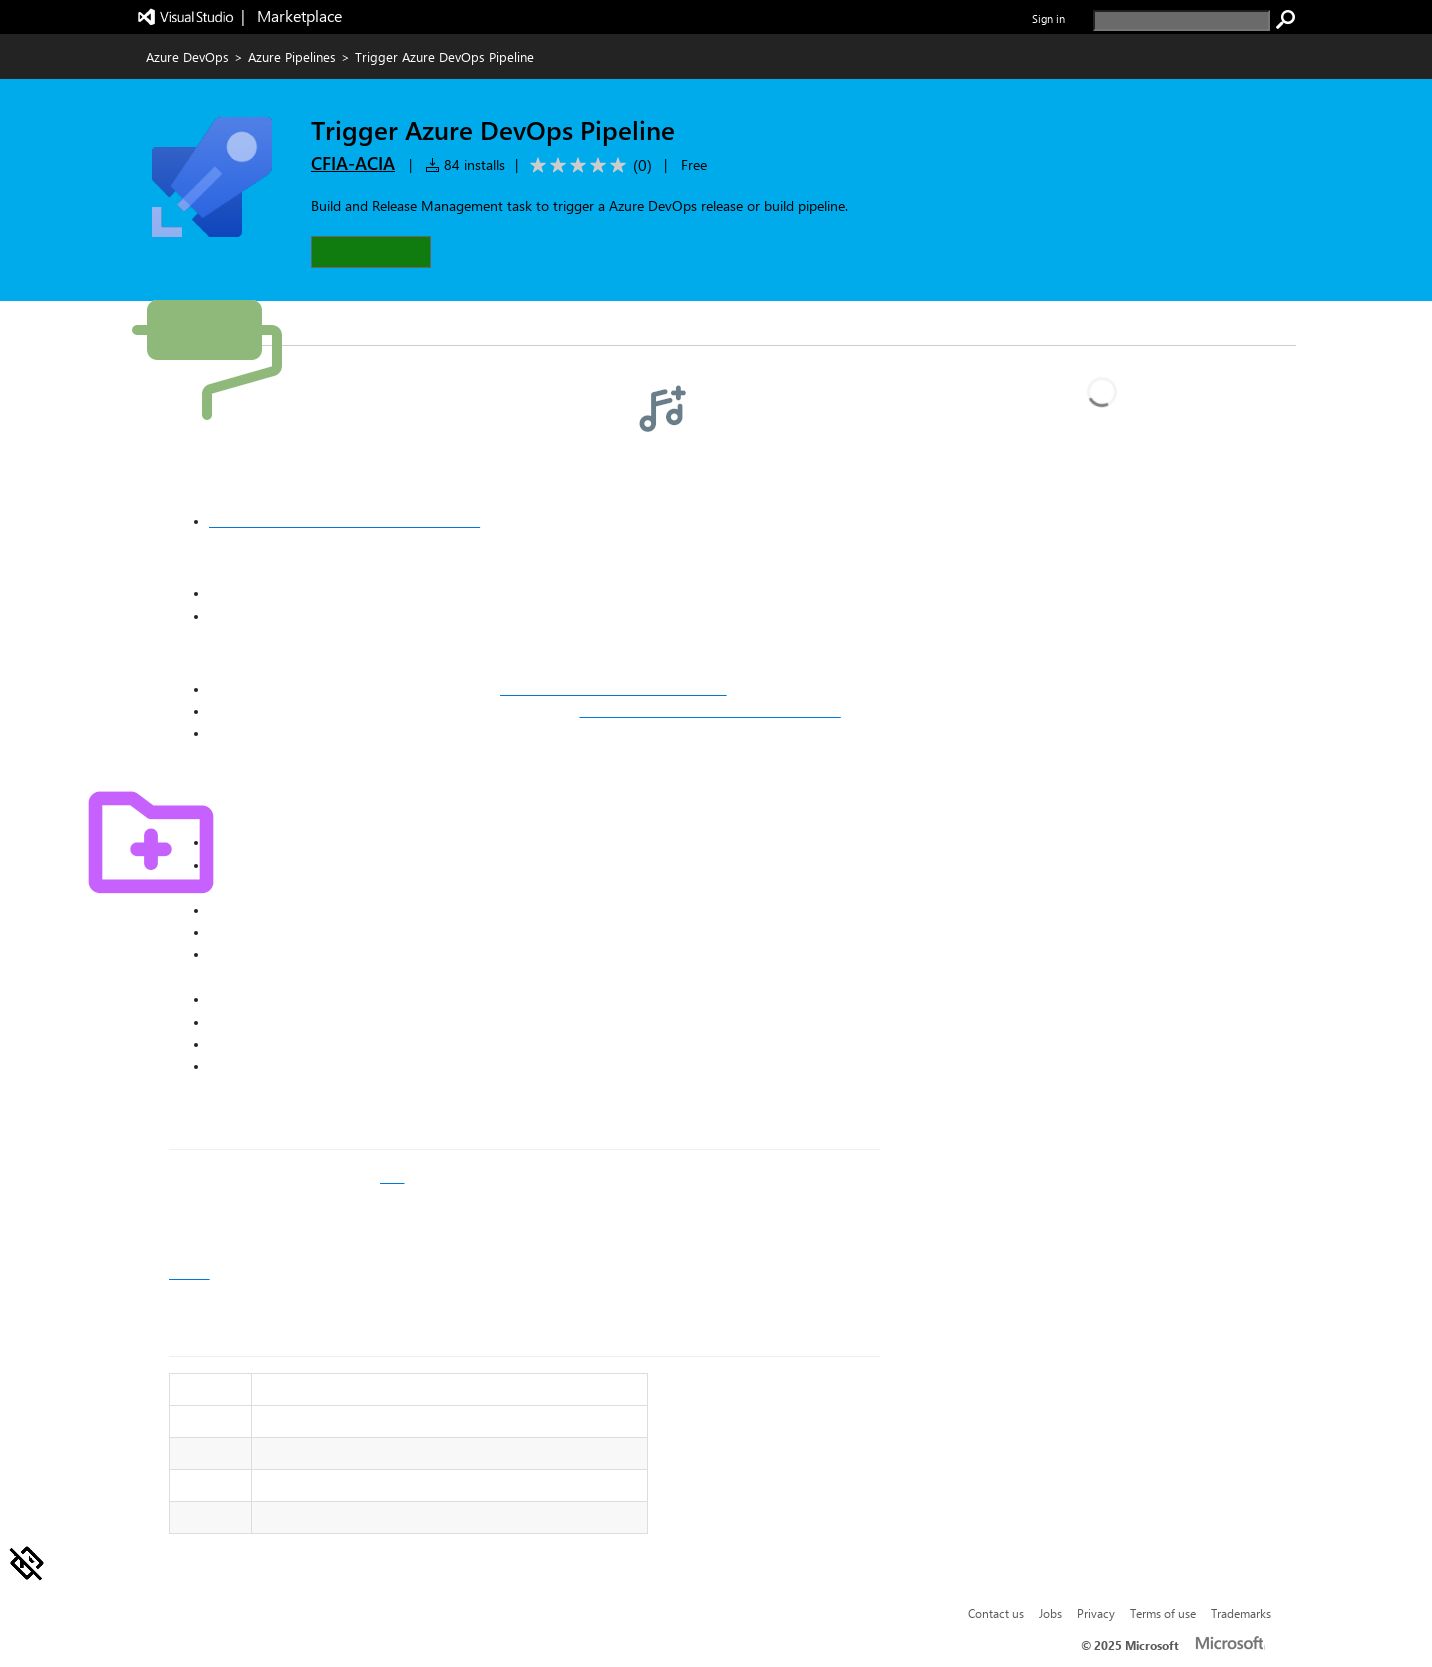  What do you see at coordinates (27, 1563) in the screenshot?
I see `disable navigation or directions` at bounding box center [27, 1563].